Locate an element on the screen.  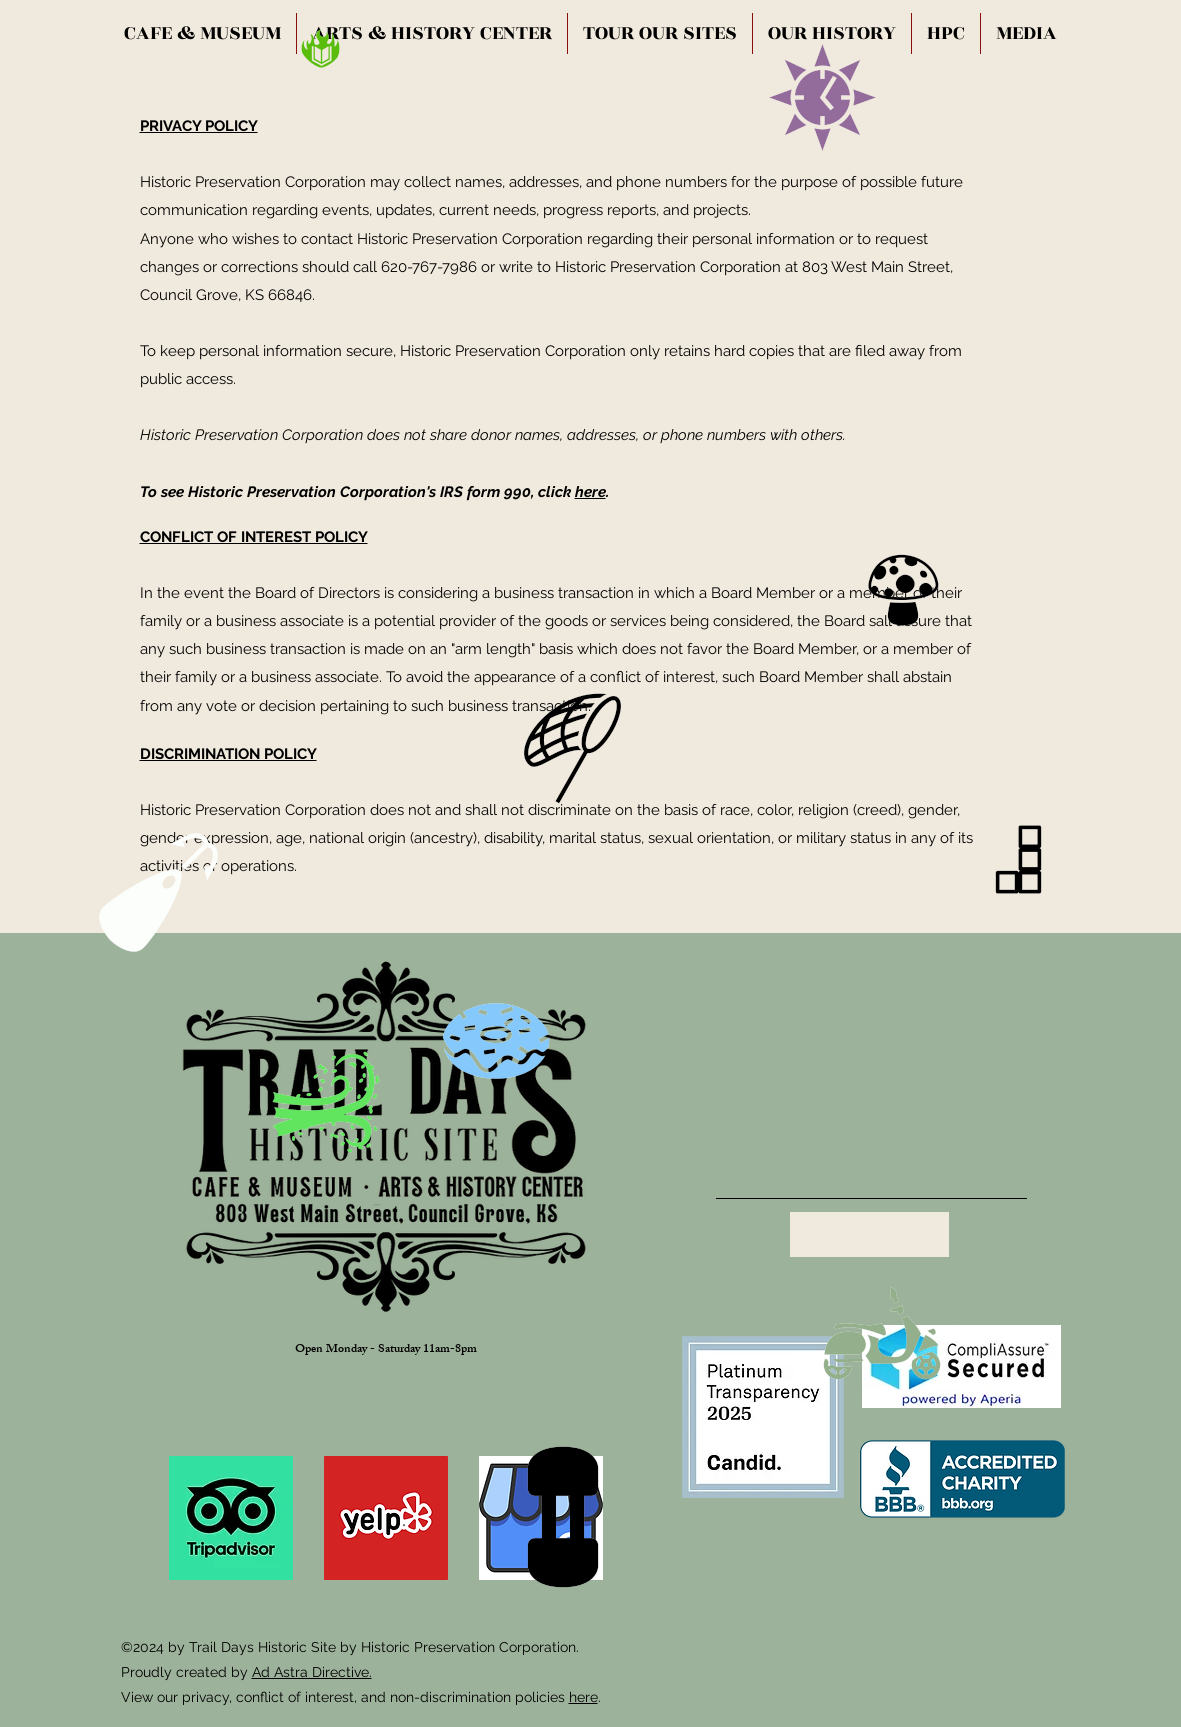
use grenade weapon or explosive item is located at coordinates (563, 1517).